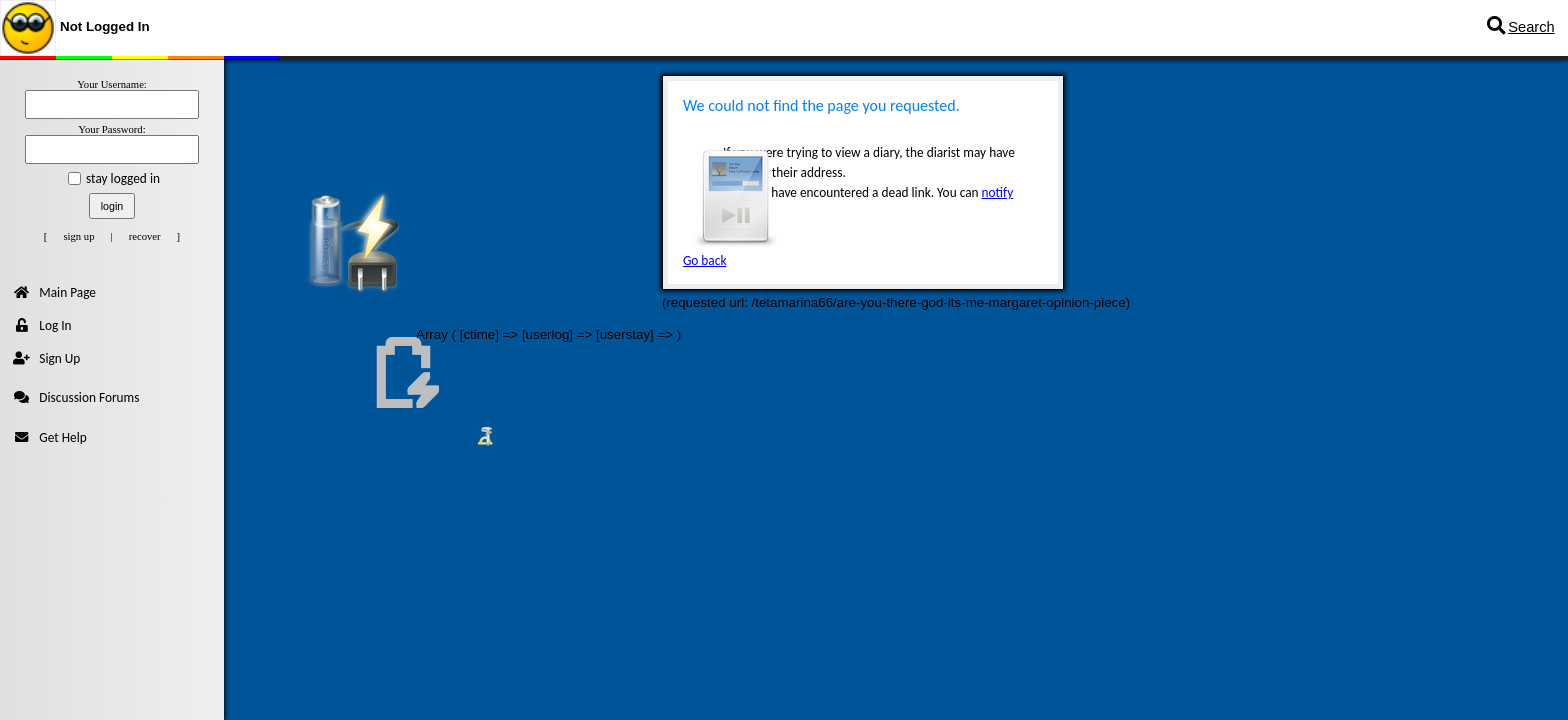 Image resolution: width=1568 pixels, height=720 pixels. I want to click on open engineering applications, so click(485, 436).